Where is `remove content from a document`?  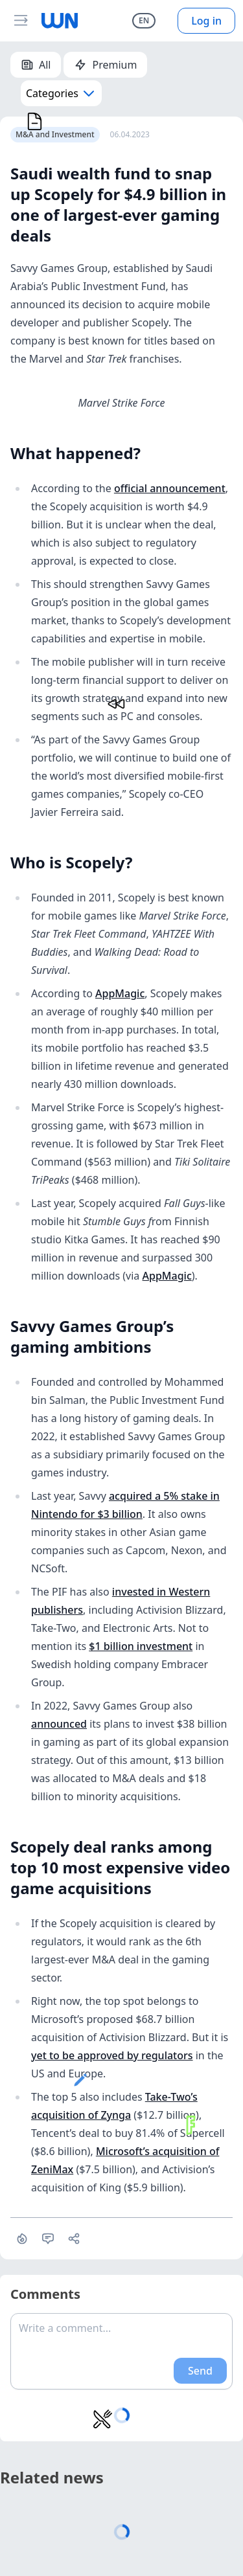 remove content from a document is located at coordinates (34, 121).